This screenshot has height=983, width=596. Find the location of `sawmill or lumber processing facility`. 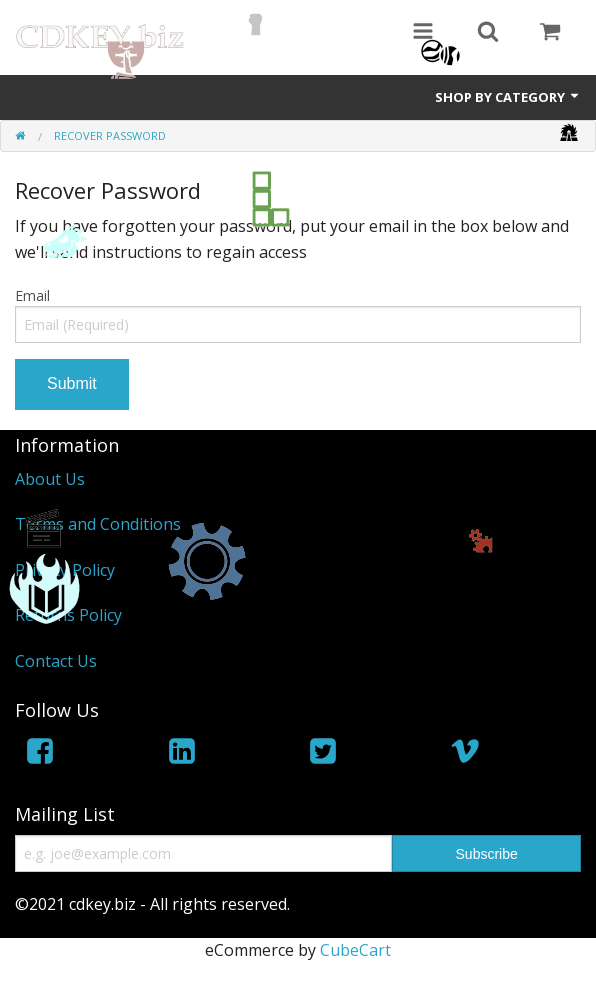

sawmill or lumber processing facility is located at coordinates (569, 132).